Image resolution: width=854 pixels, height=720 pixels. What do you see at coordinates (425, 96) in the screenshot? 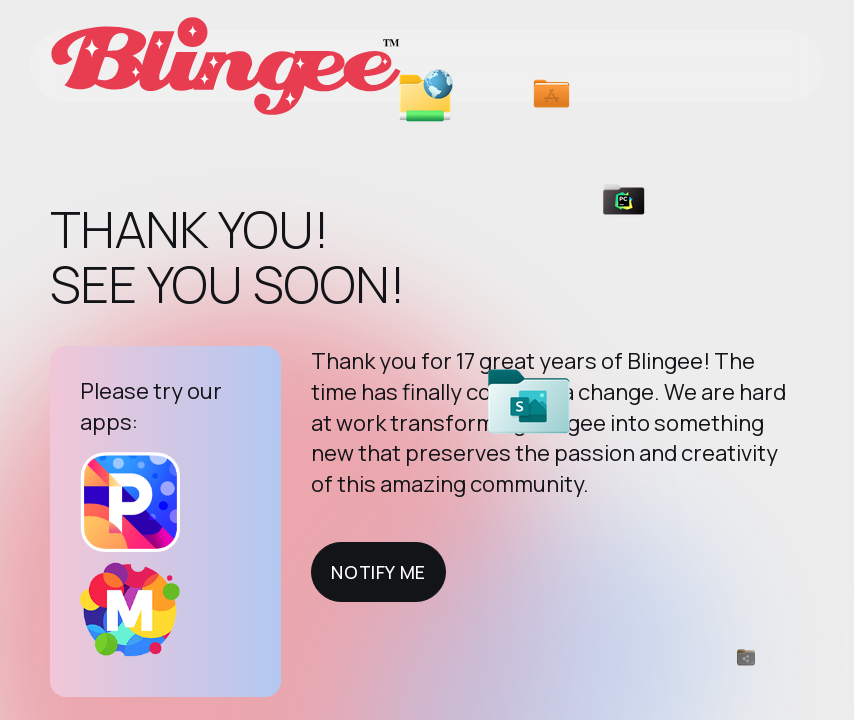
I see `access network or shared folder` at bounding box center [425, 96].